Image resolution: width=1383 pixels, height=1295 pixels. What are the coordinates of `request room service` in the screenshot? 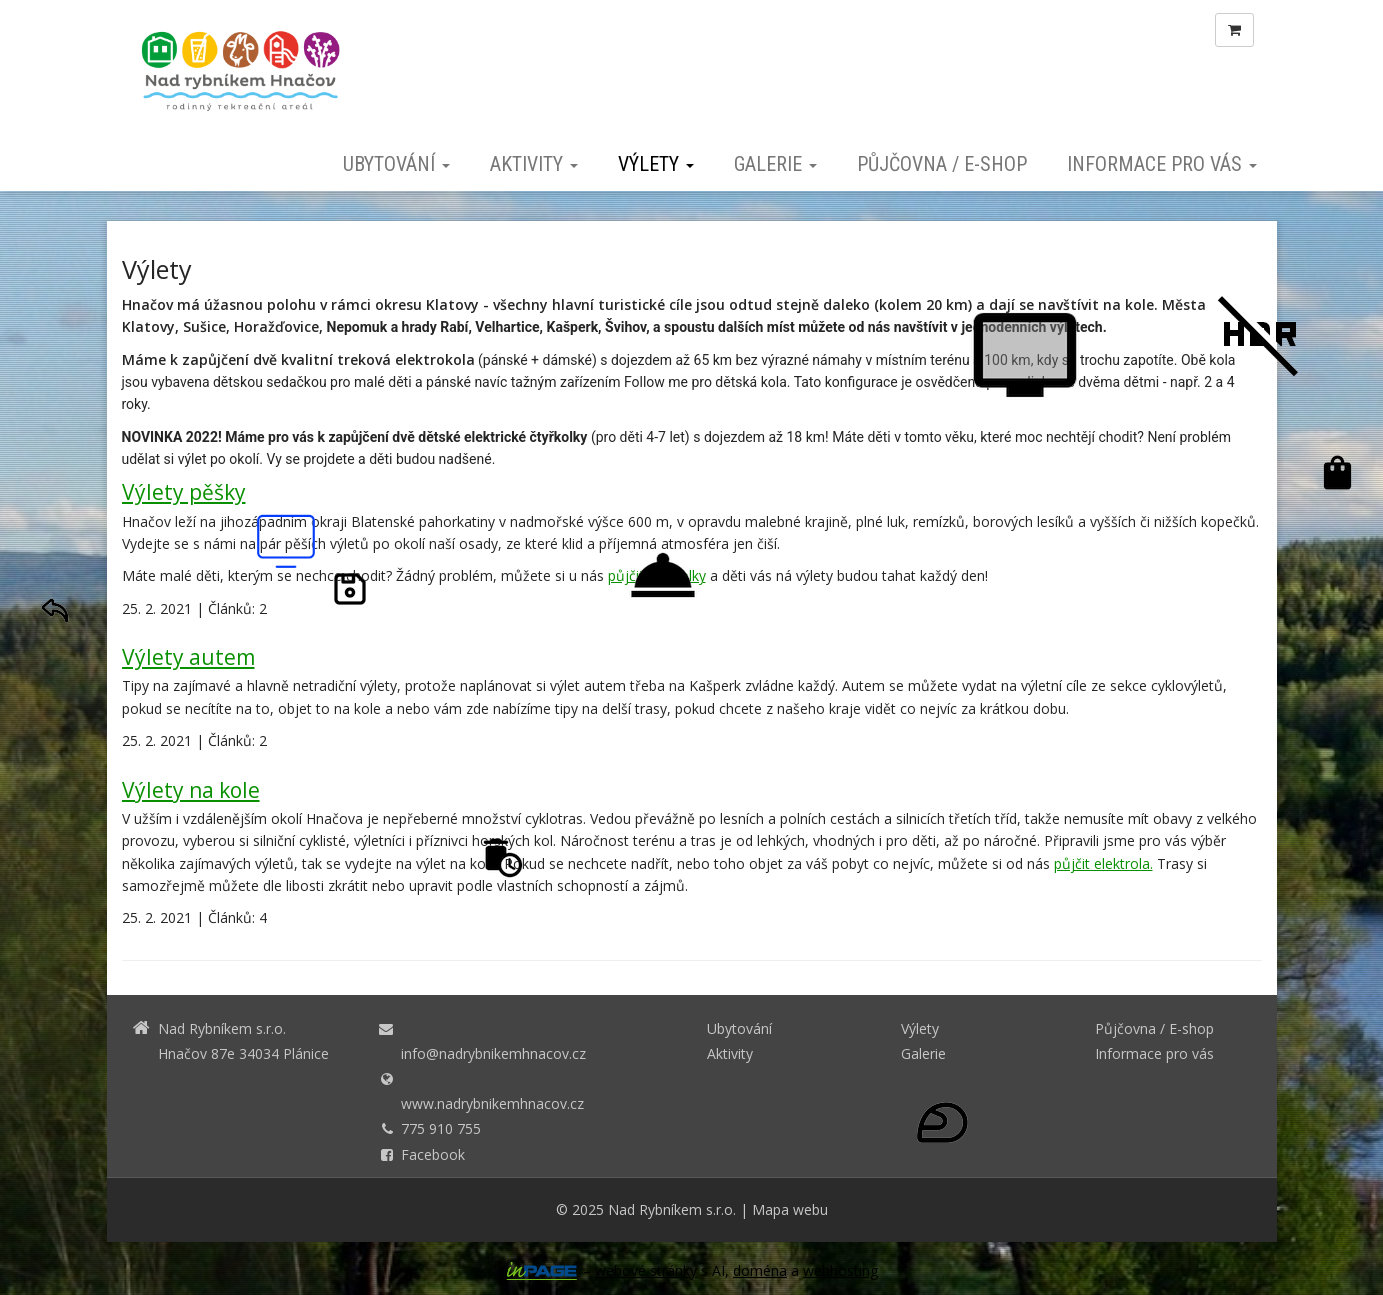 It's located at (663, 575).